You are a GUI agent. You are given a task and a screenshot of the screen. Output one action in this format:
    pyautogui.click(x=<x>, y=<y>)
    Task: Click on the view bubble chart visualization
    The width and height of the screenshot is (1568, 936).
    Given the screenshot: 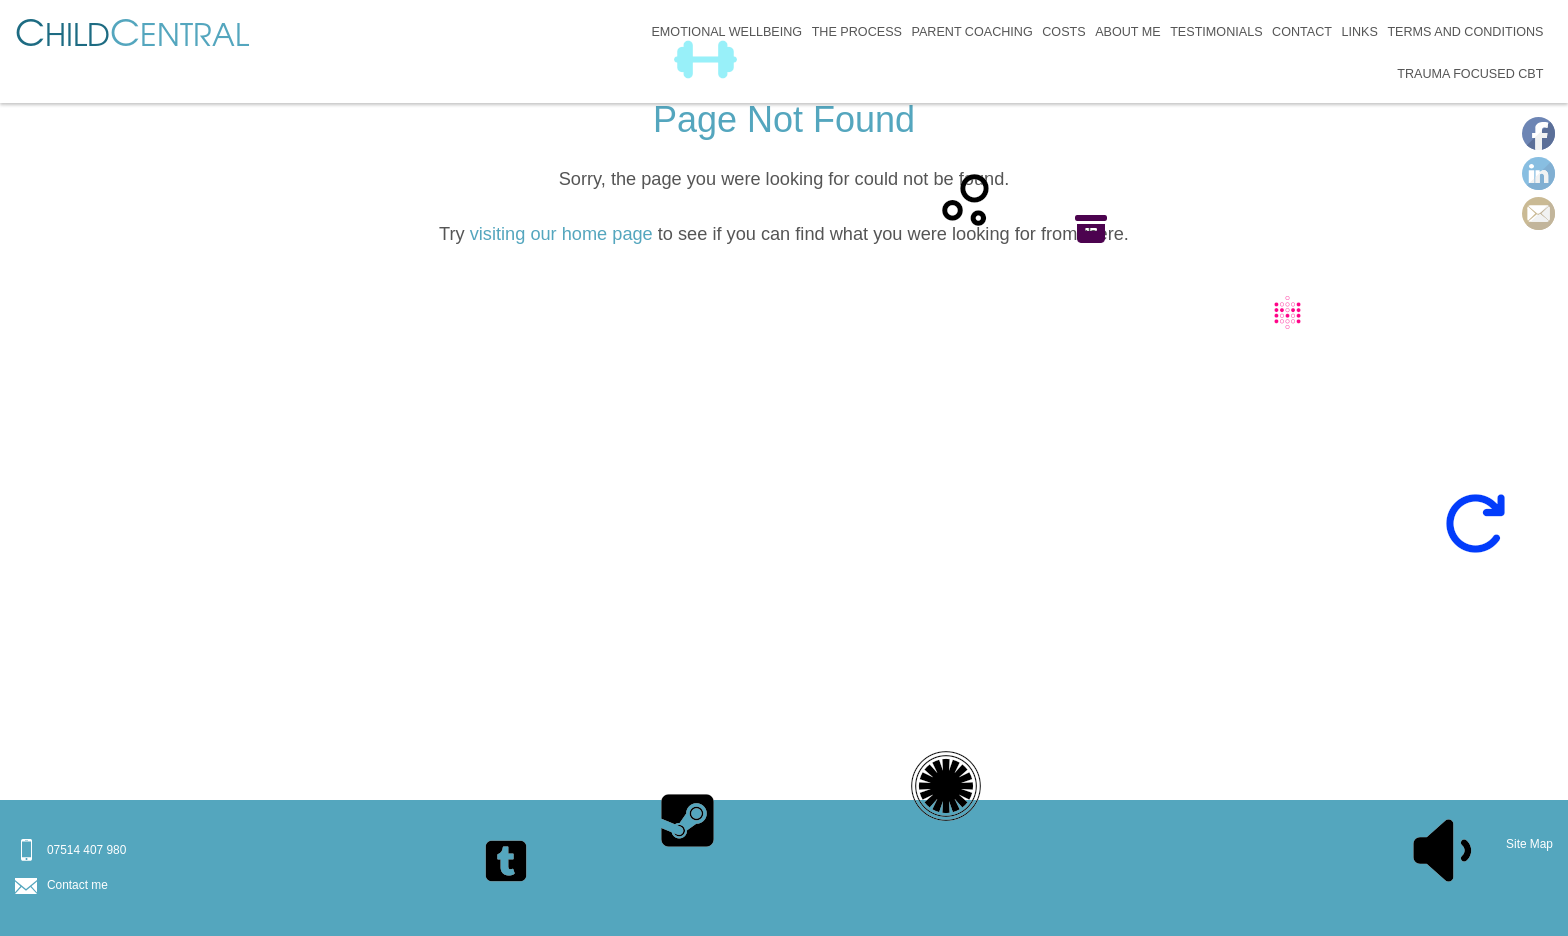 What is the action you would take?
    pyautogui.click(x=968, y=200)
    